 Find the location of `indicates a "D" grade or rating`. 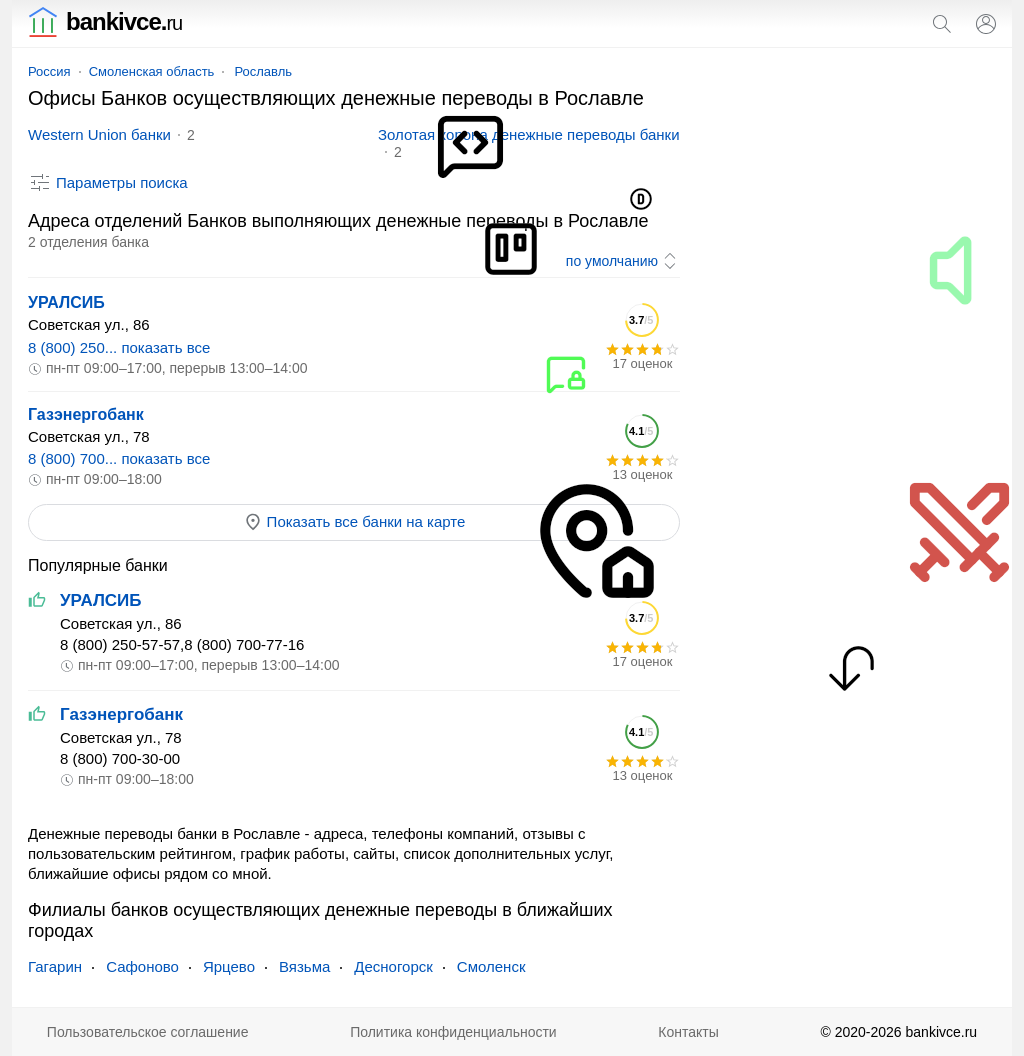

indicates a "D" grade or rating is located at coordinates (641, 199).